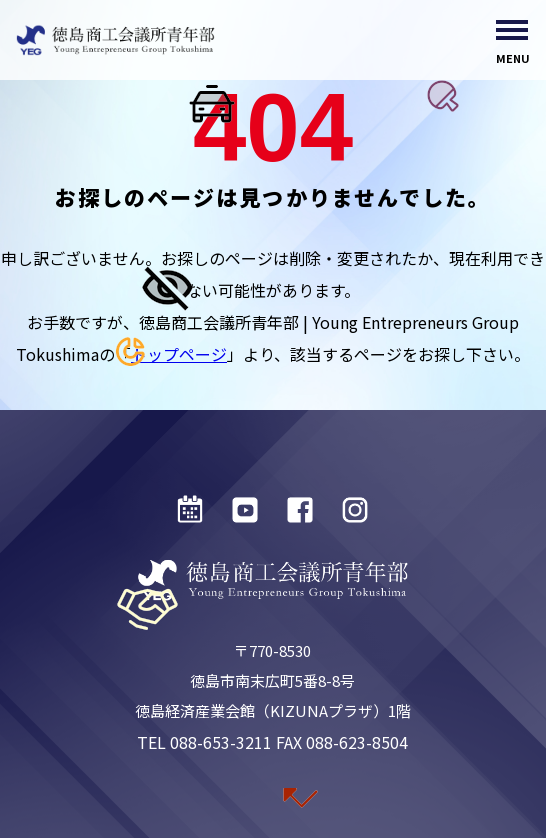  I want to click on go back or return to previous step, so click(300, 796).